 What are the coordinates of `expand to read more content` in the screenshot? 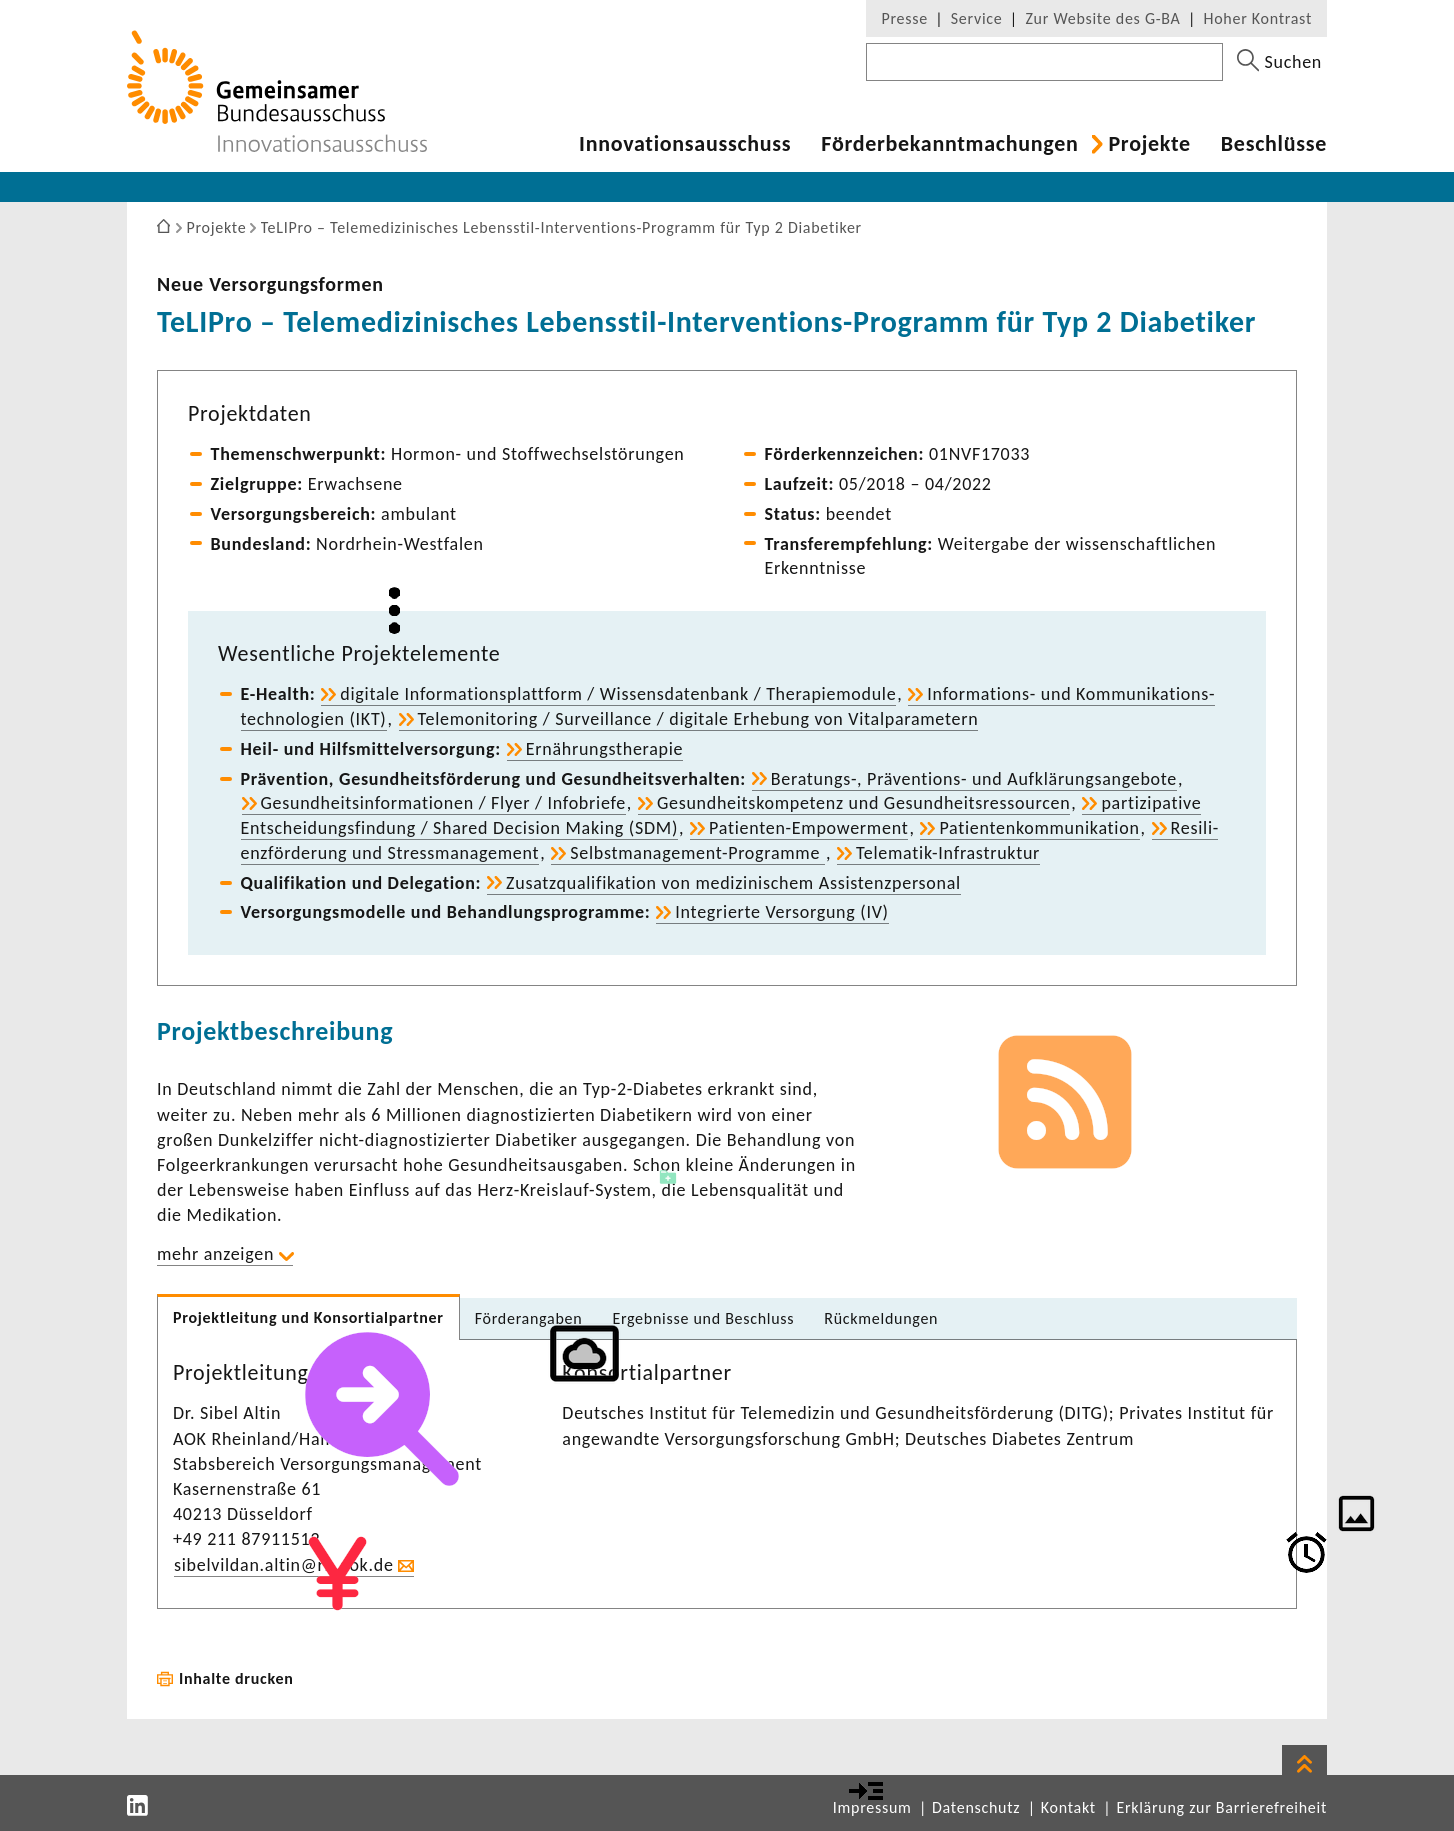 It's located at (866, 1791).